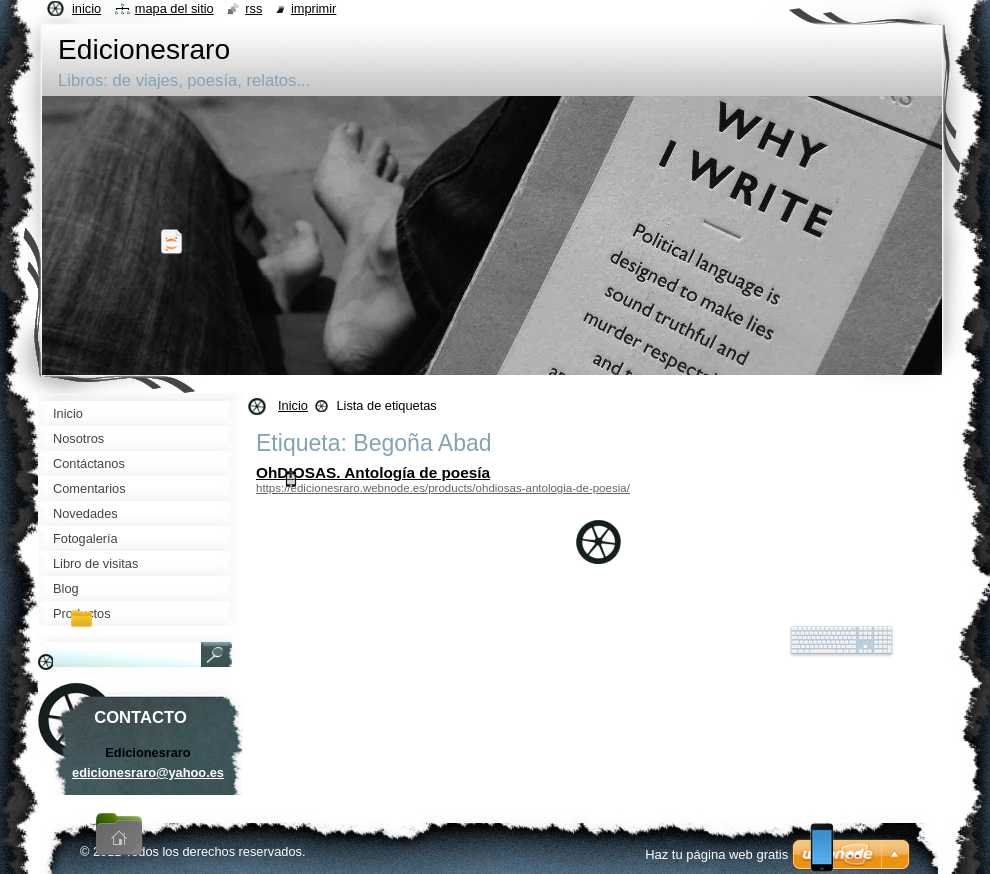 Image resolution: width=990 pixels, height=874 pixels. Describe the element at coordinates (822, 848) in the screenshot. I see `iPod Touch device connected to your computer` at that location.